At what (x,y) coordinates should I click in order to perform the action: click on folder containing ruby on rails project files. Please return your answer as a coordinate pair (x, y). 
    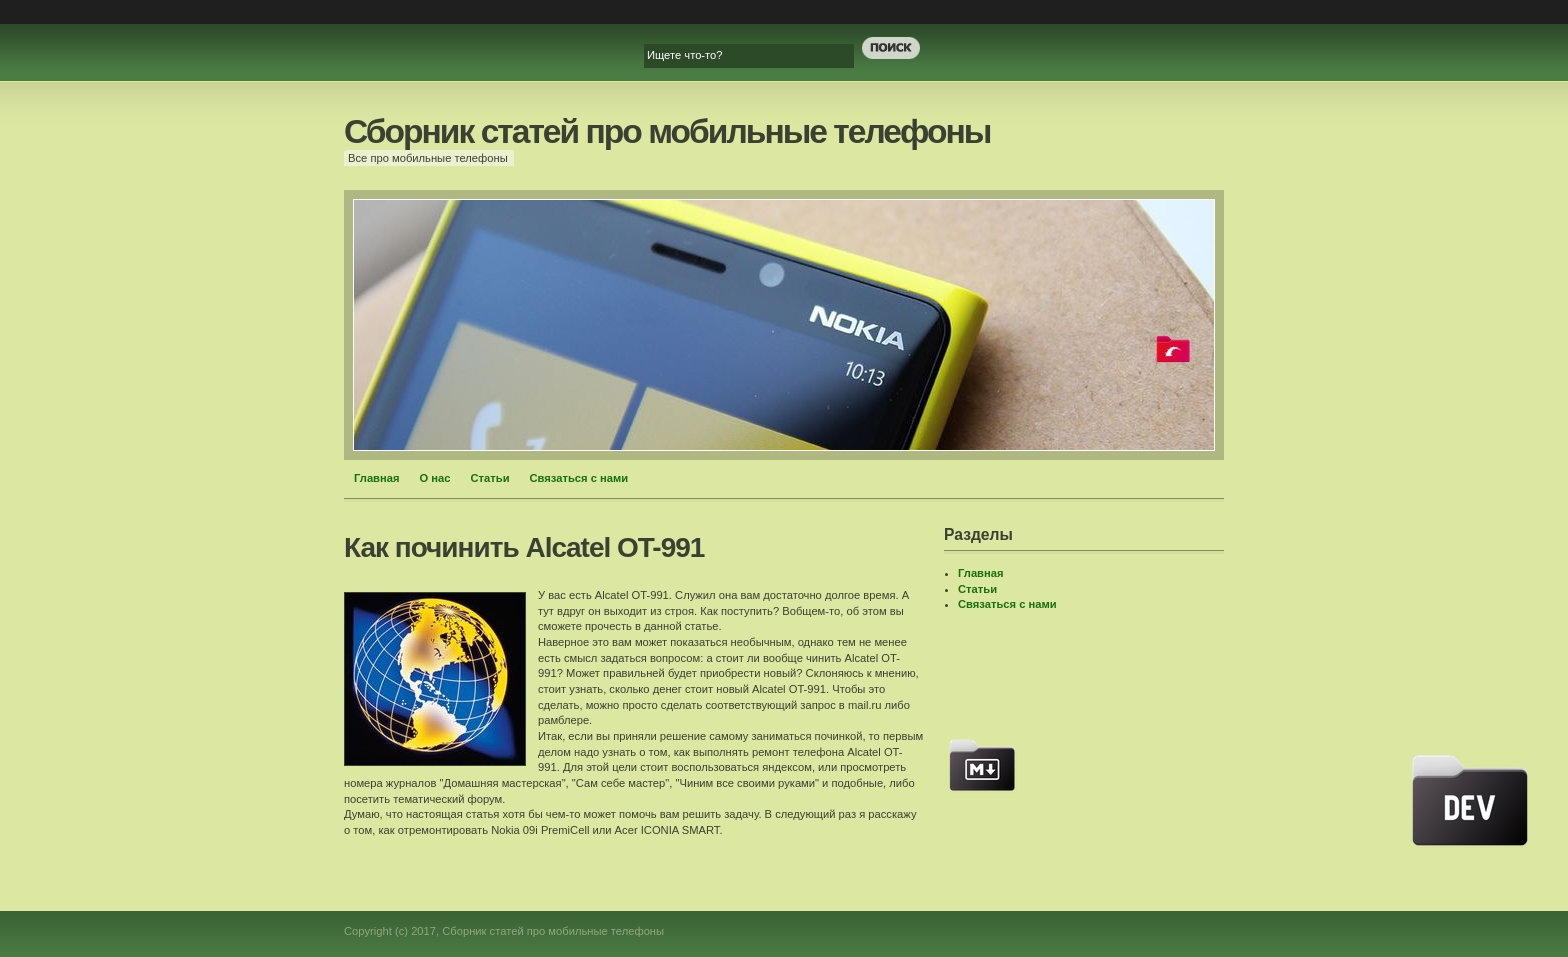
    Looking at the image, I should click on (1173, 350).